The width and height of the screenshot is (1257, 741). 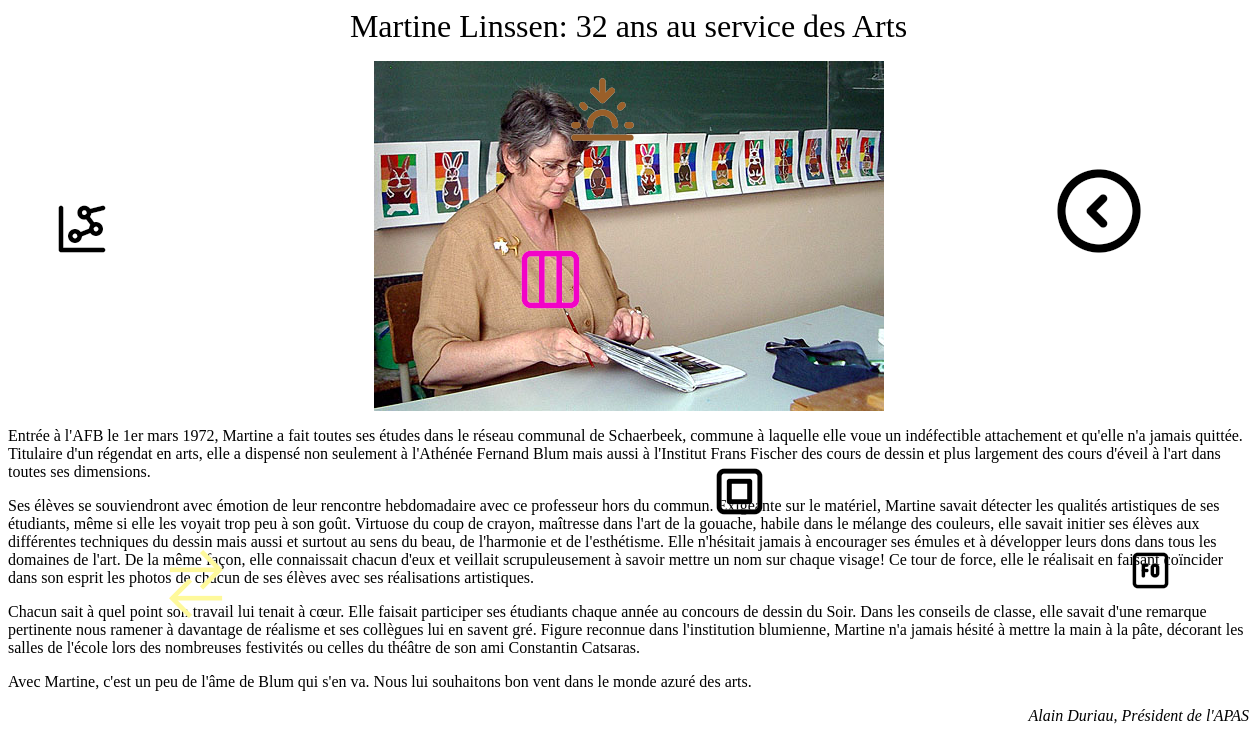 I want to click on view scatter plot data visualization, so click(x=82, y=229).